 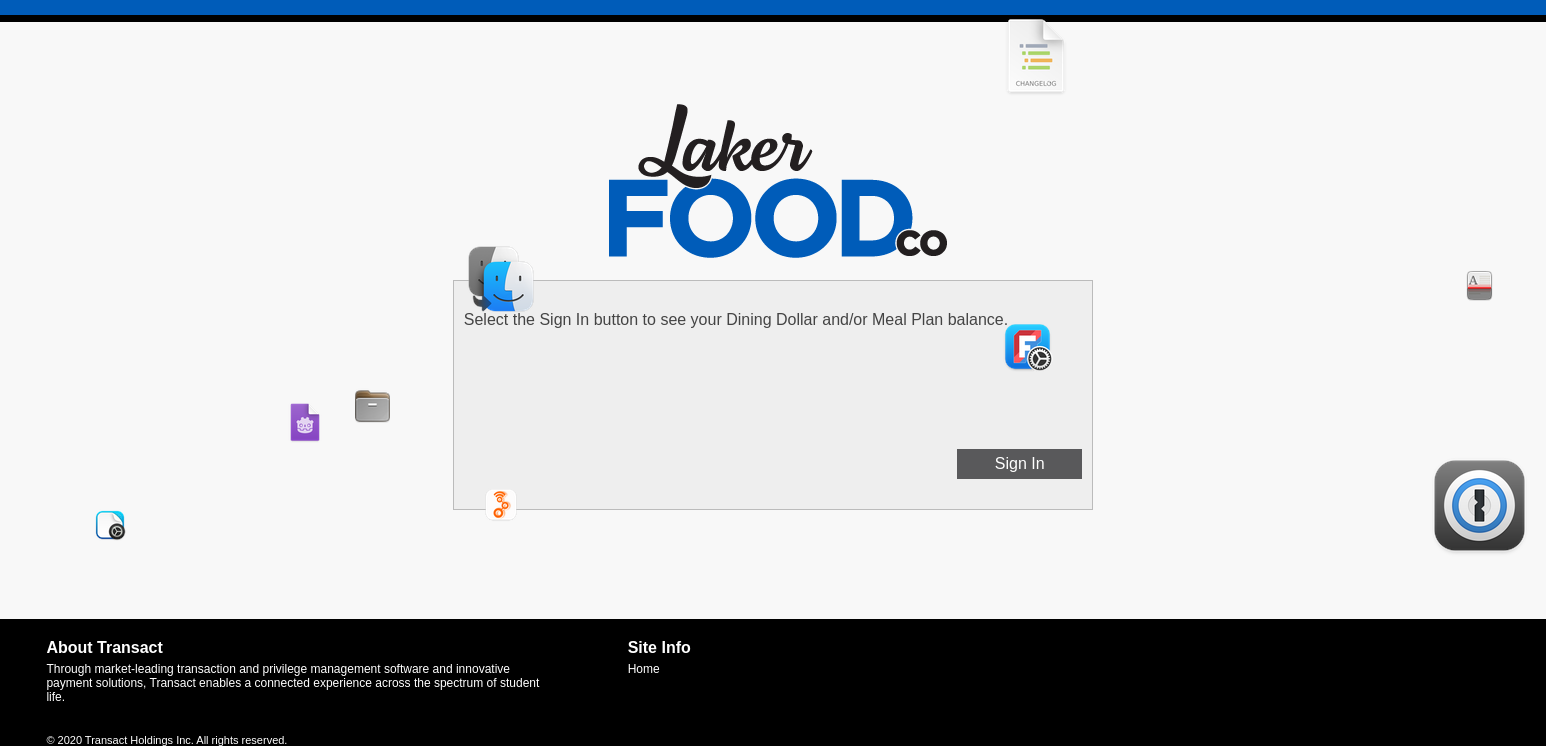 I want to click on changelog text file, so click(x=1036, y=57).